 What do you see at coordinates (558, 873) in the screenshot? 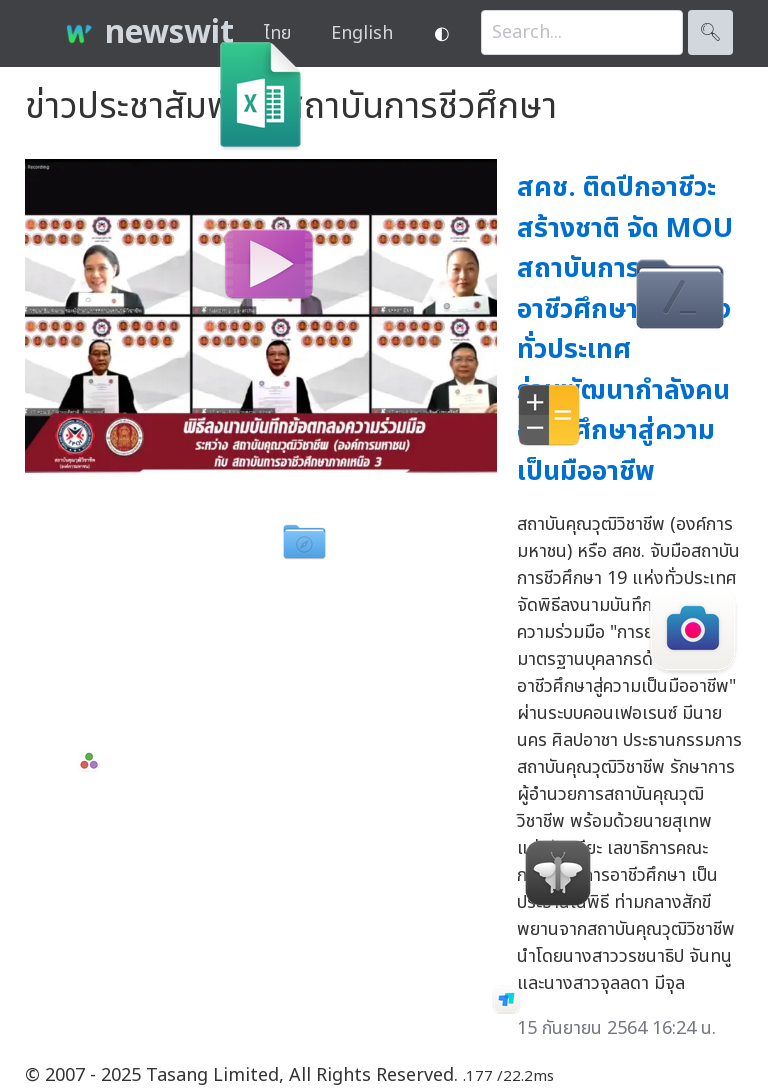
I see `open qmmp audio player` at bounding box center [558, 873].